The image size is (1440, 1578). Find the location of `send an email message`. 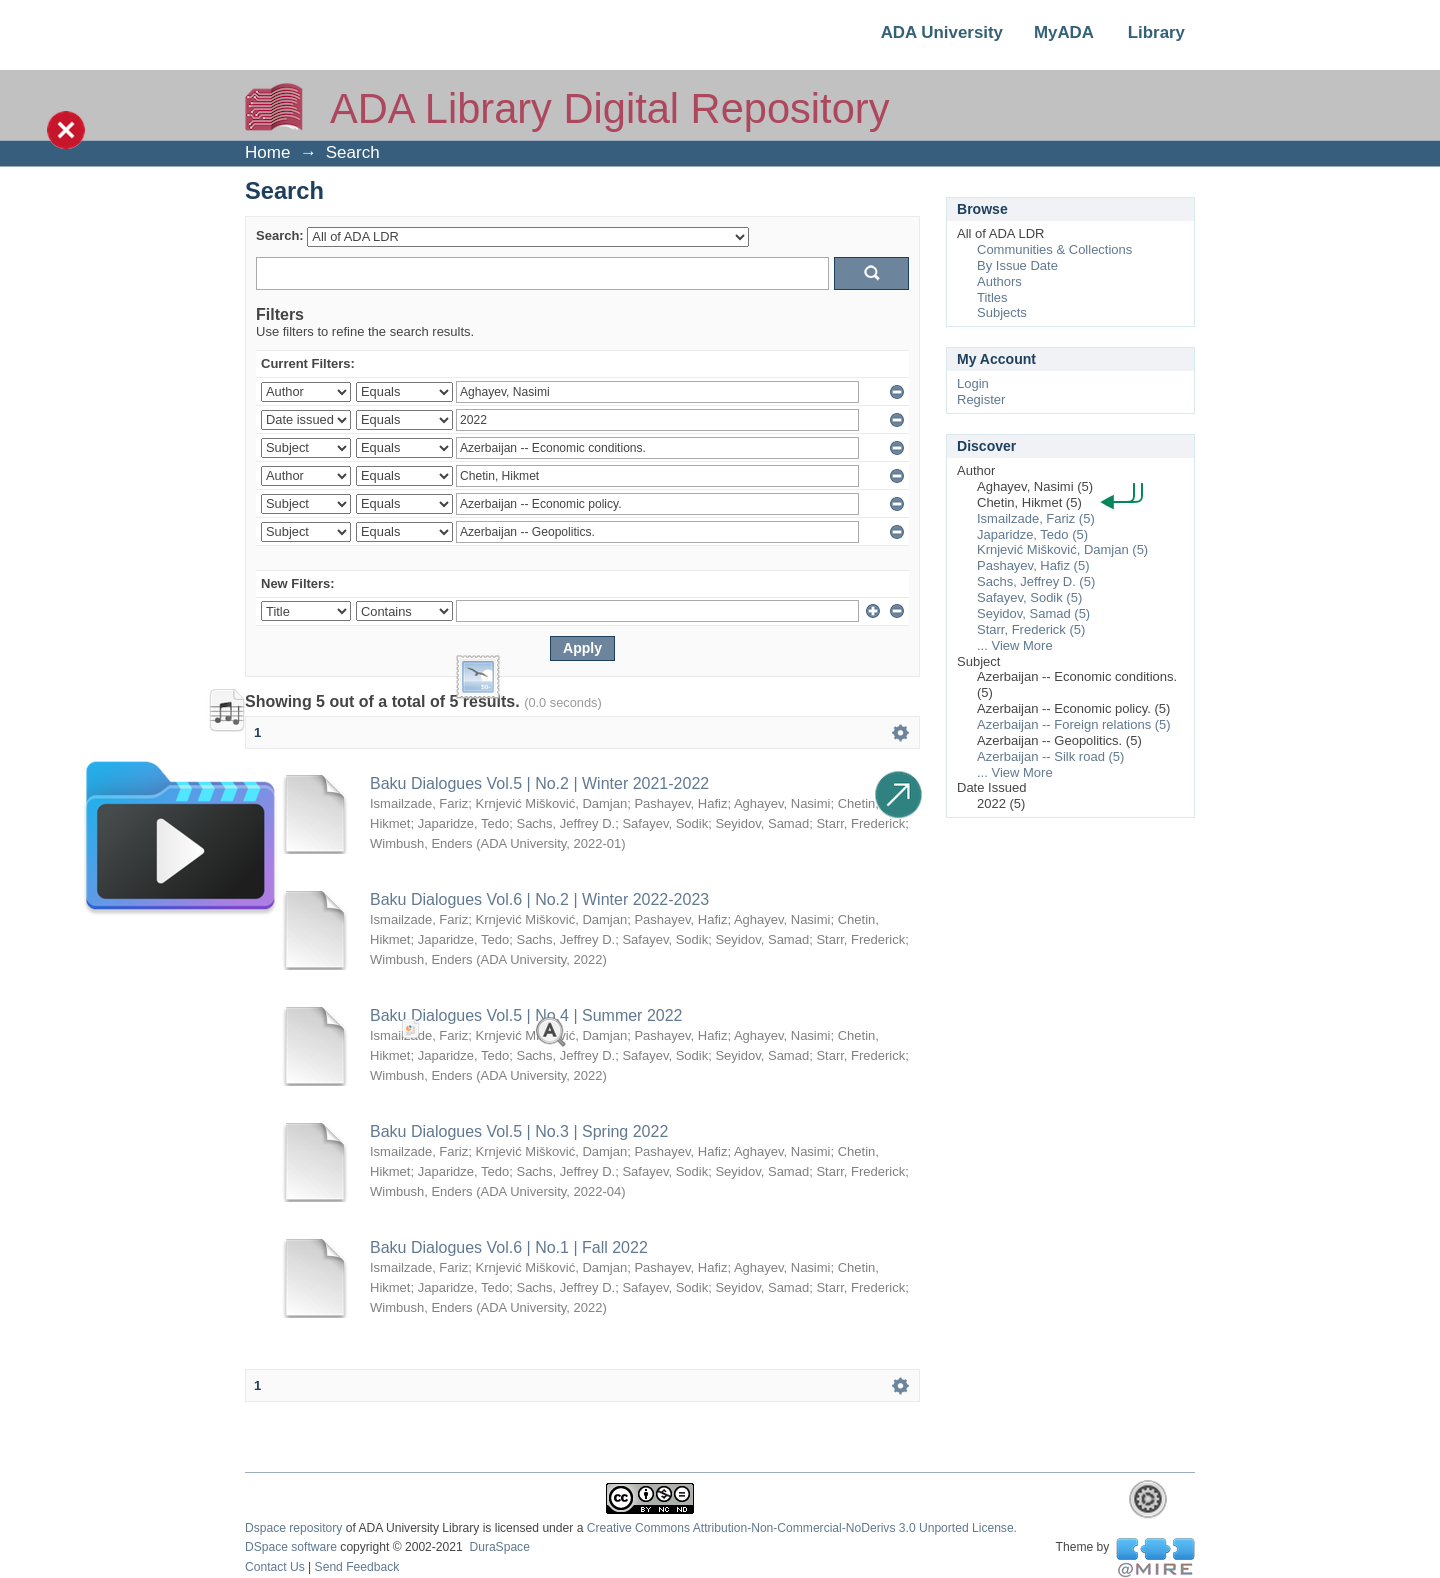

send an email message is located at coordinates (478, 678).